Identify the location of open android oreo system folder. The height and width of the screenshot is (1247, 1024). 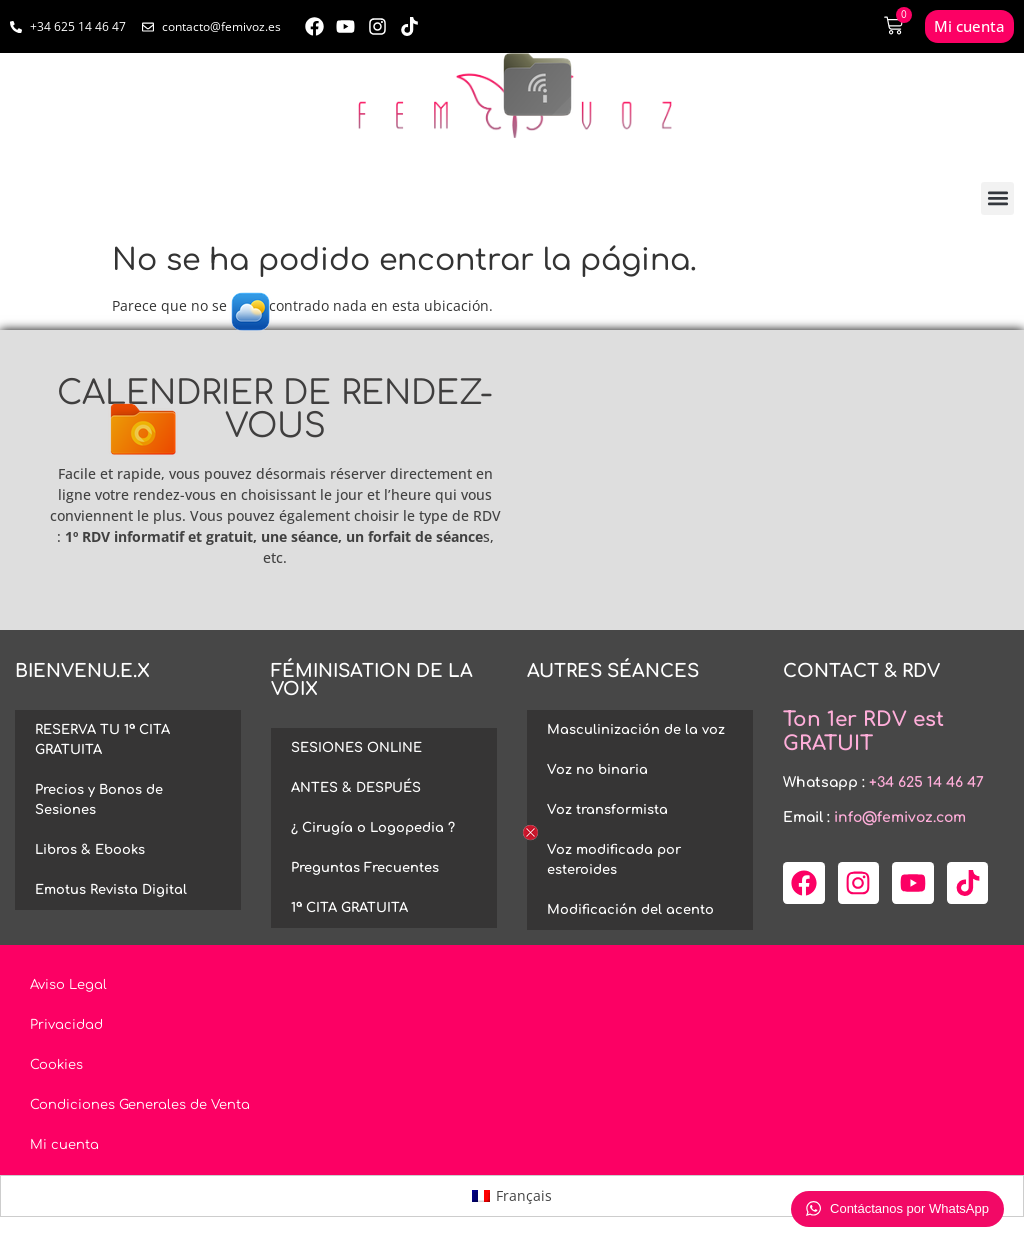
(143, 431).